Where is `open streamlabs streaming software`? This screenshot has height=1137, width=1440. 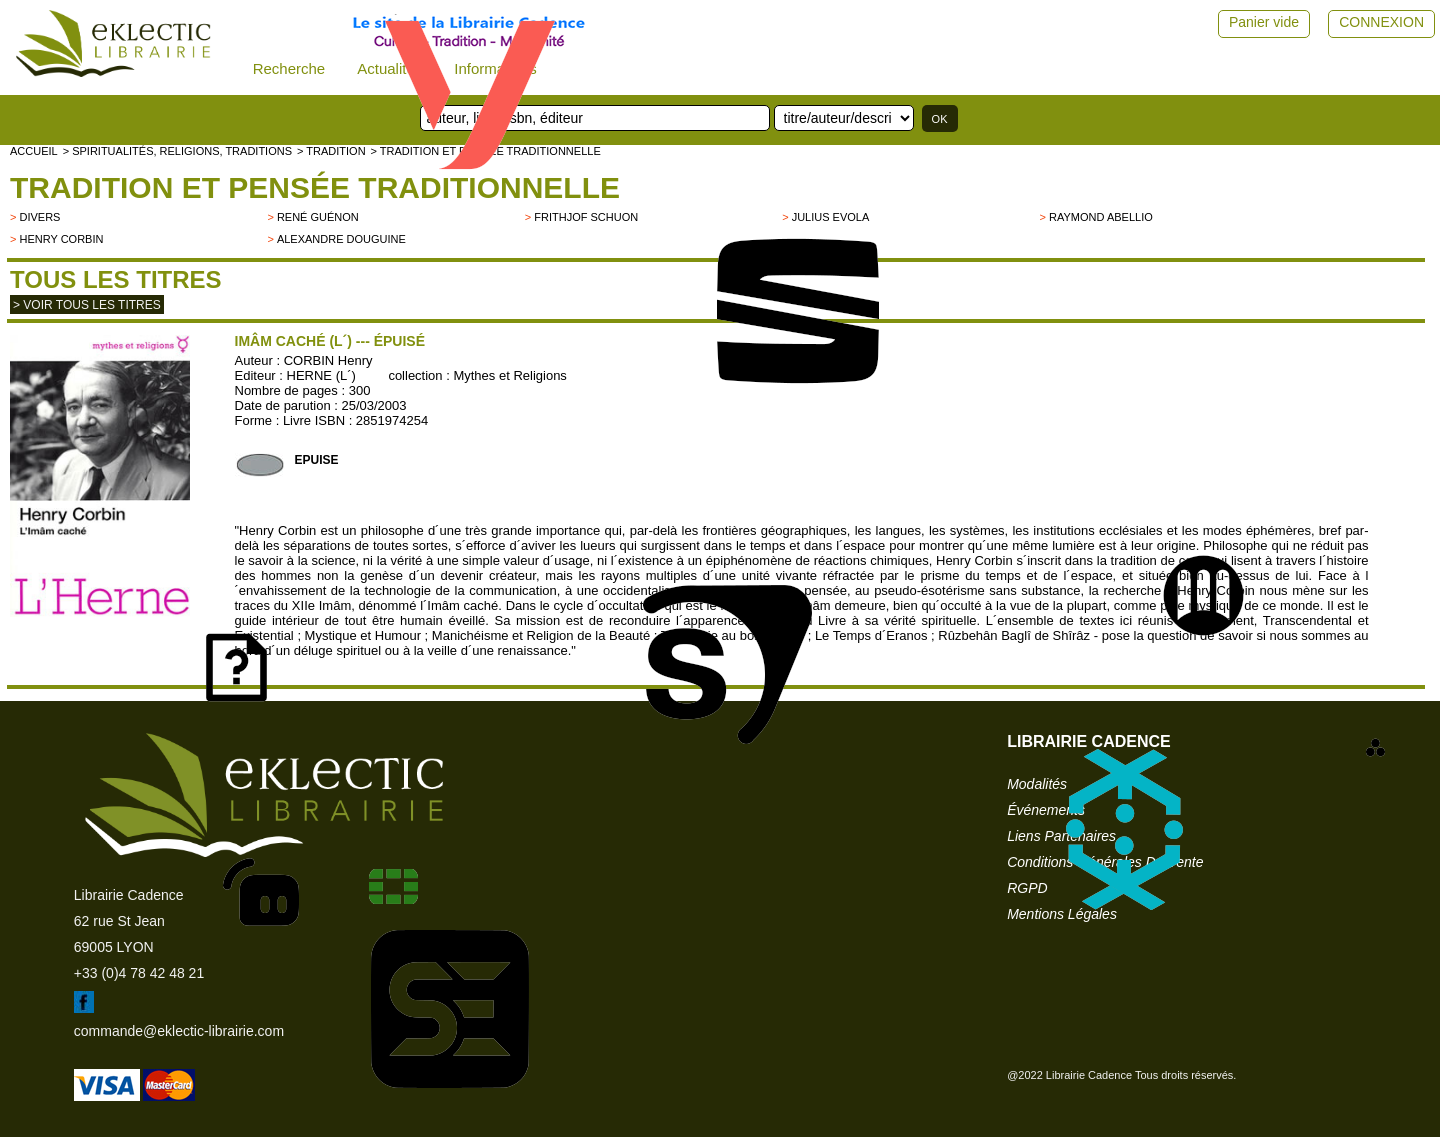
open streamlabs streaming software is located at coordinates (261, 892).